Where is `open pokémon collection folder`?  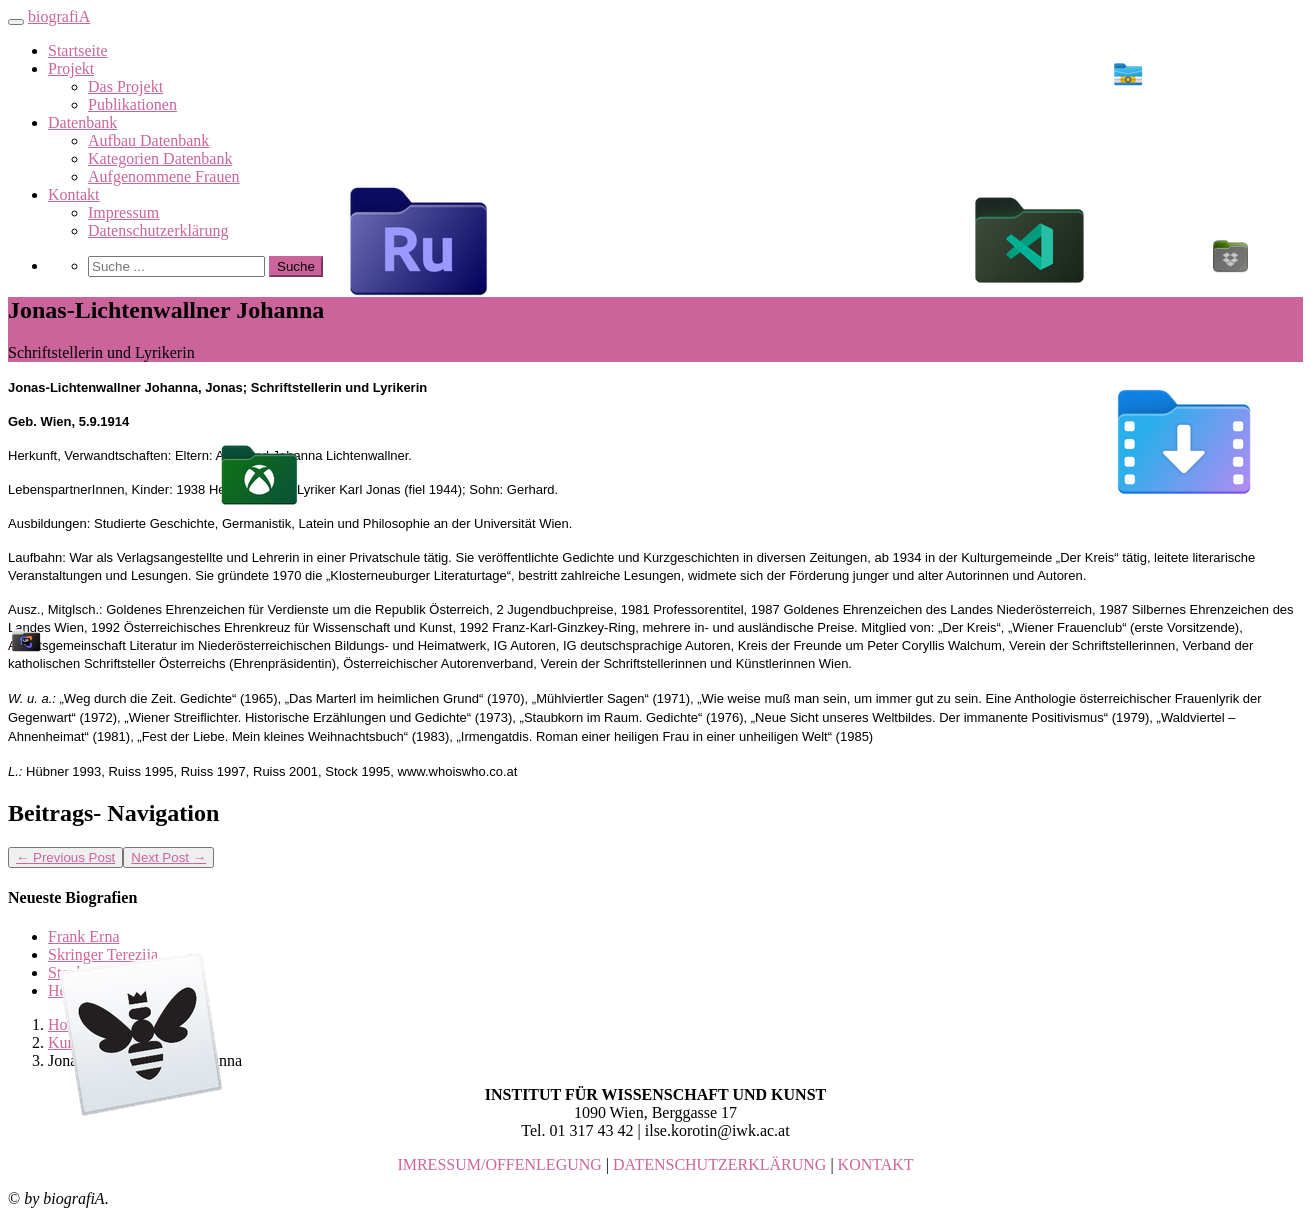 open pokémon collection folder is located at coordinates (1128, 75).